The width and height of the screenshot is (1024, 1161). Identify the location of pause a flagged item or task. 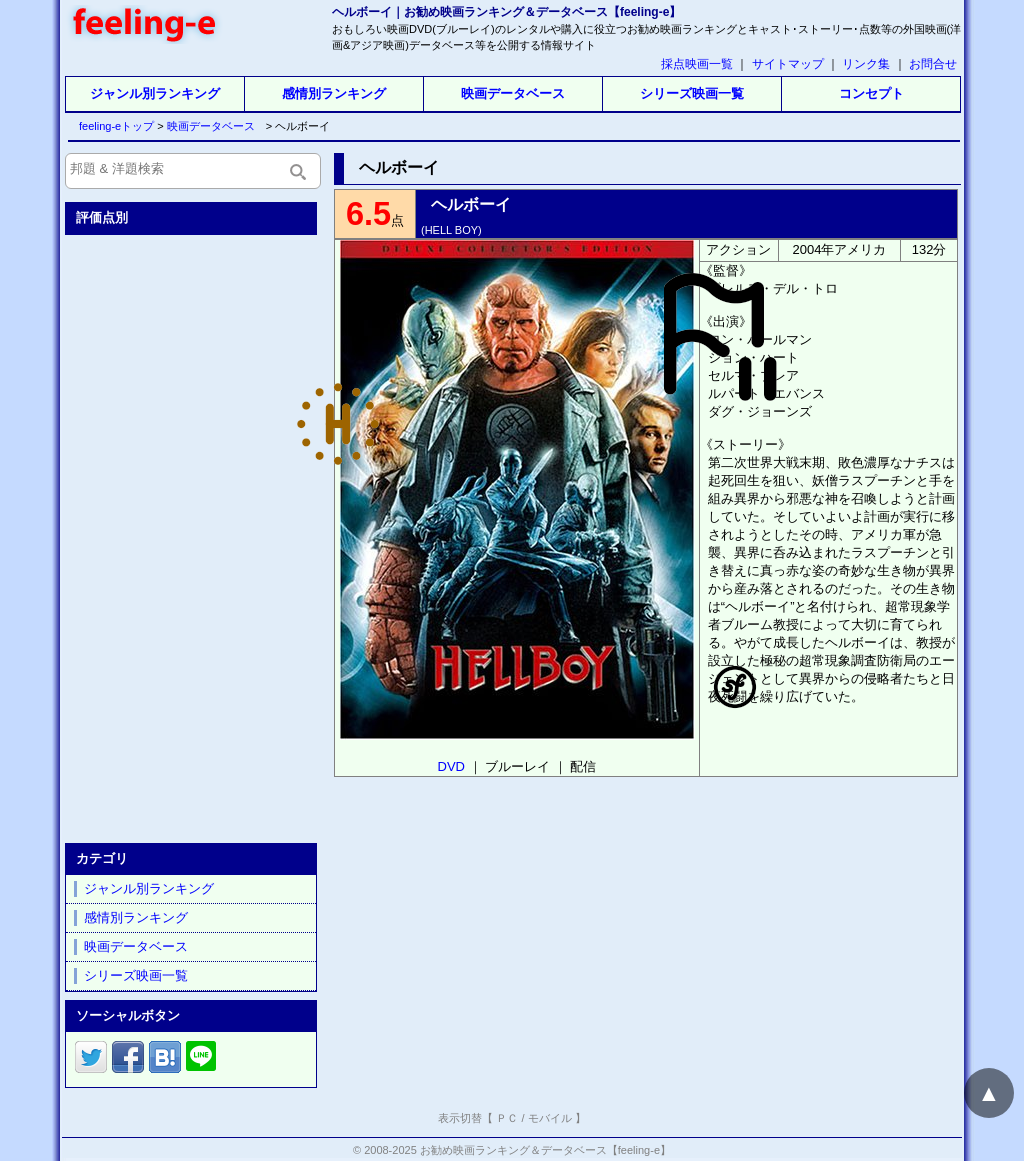
(714, 332).